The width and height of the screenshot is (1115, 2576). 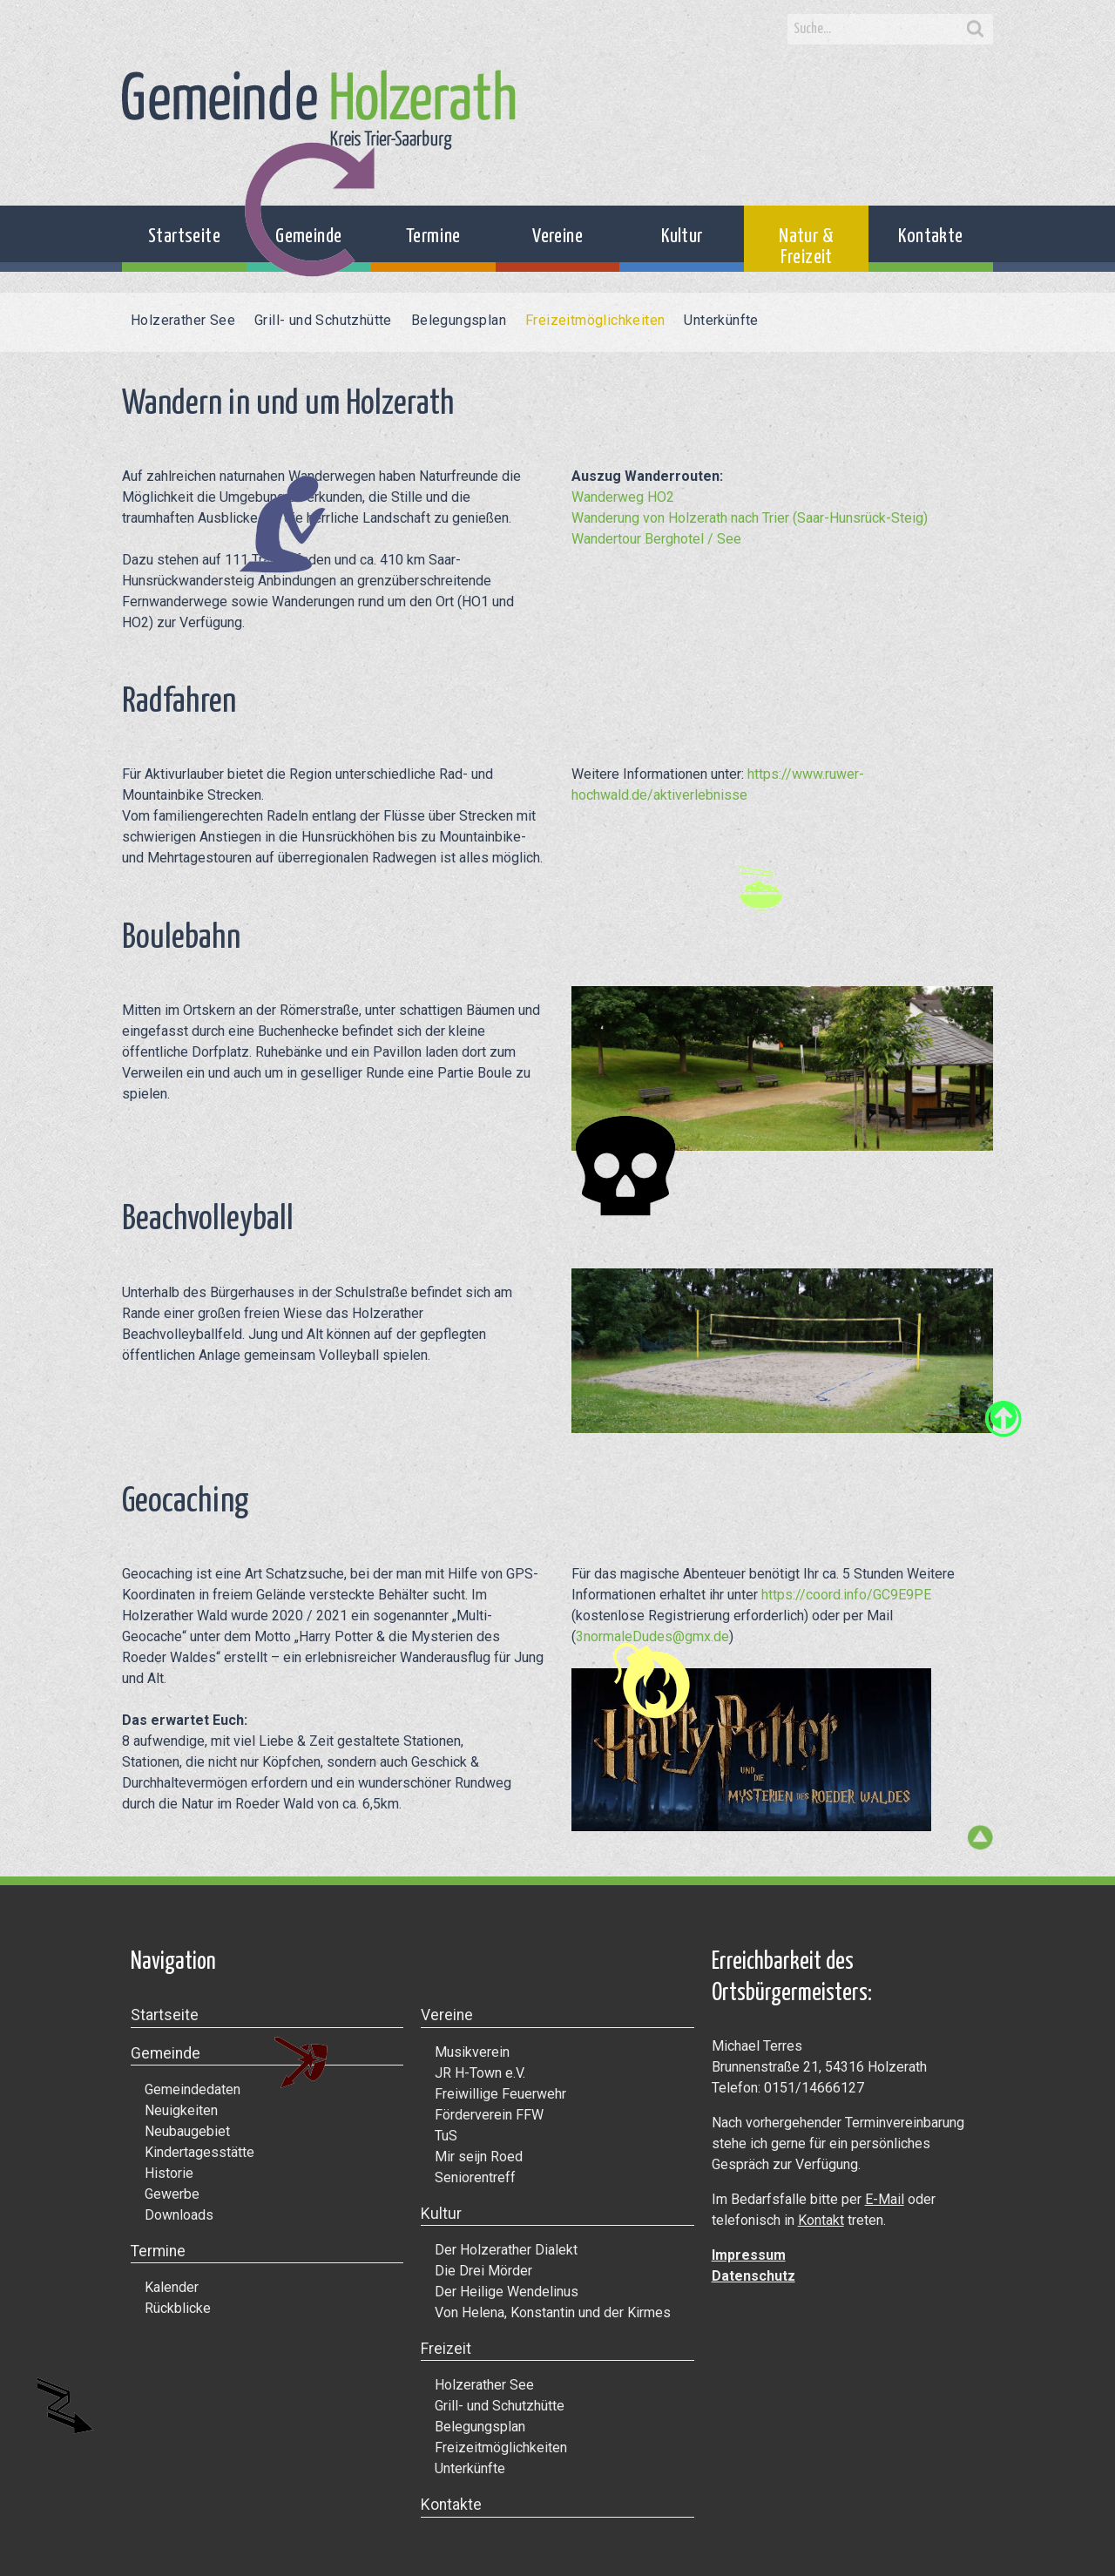 What do you see at coordinates (1004, 1419) in the screenshot?
I see `indicates north or upward direction in a game compass` at bounding box center [1004, 1419].